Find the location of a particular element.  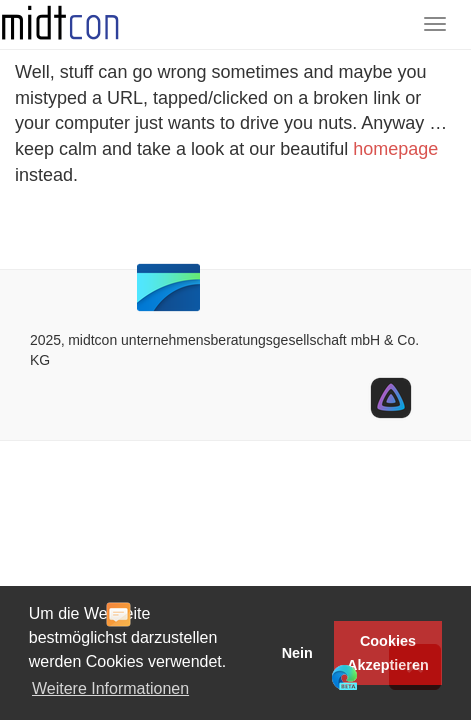

launch microsoft edge beta browser is located at coordinates (344, 677).